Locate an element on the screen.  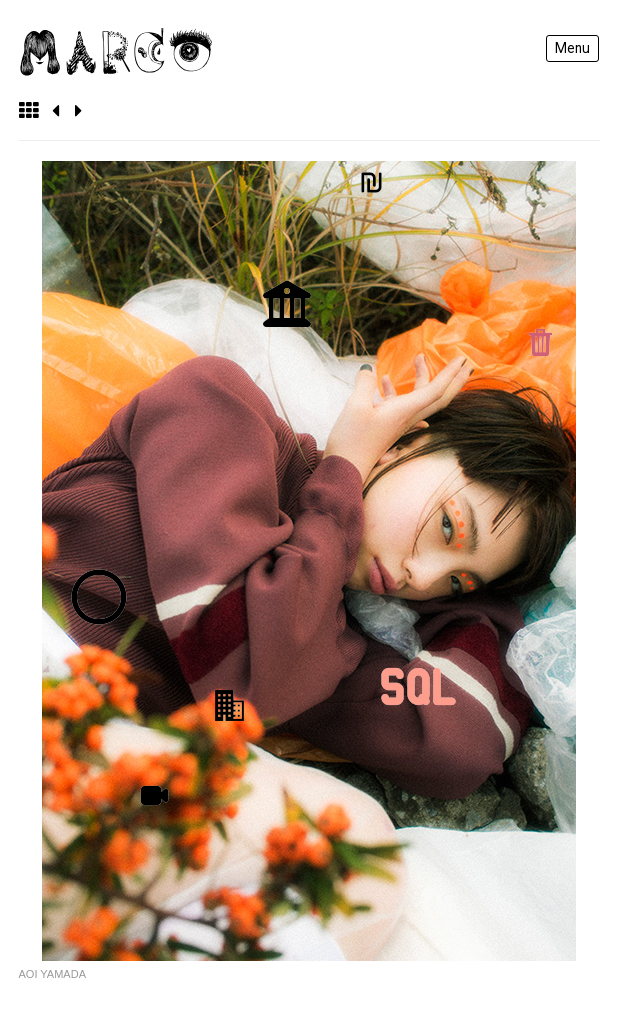
view business or company information is located at coordinates (229, 705).